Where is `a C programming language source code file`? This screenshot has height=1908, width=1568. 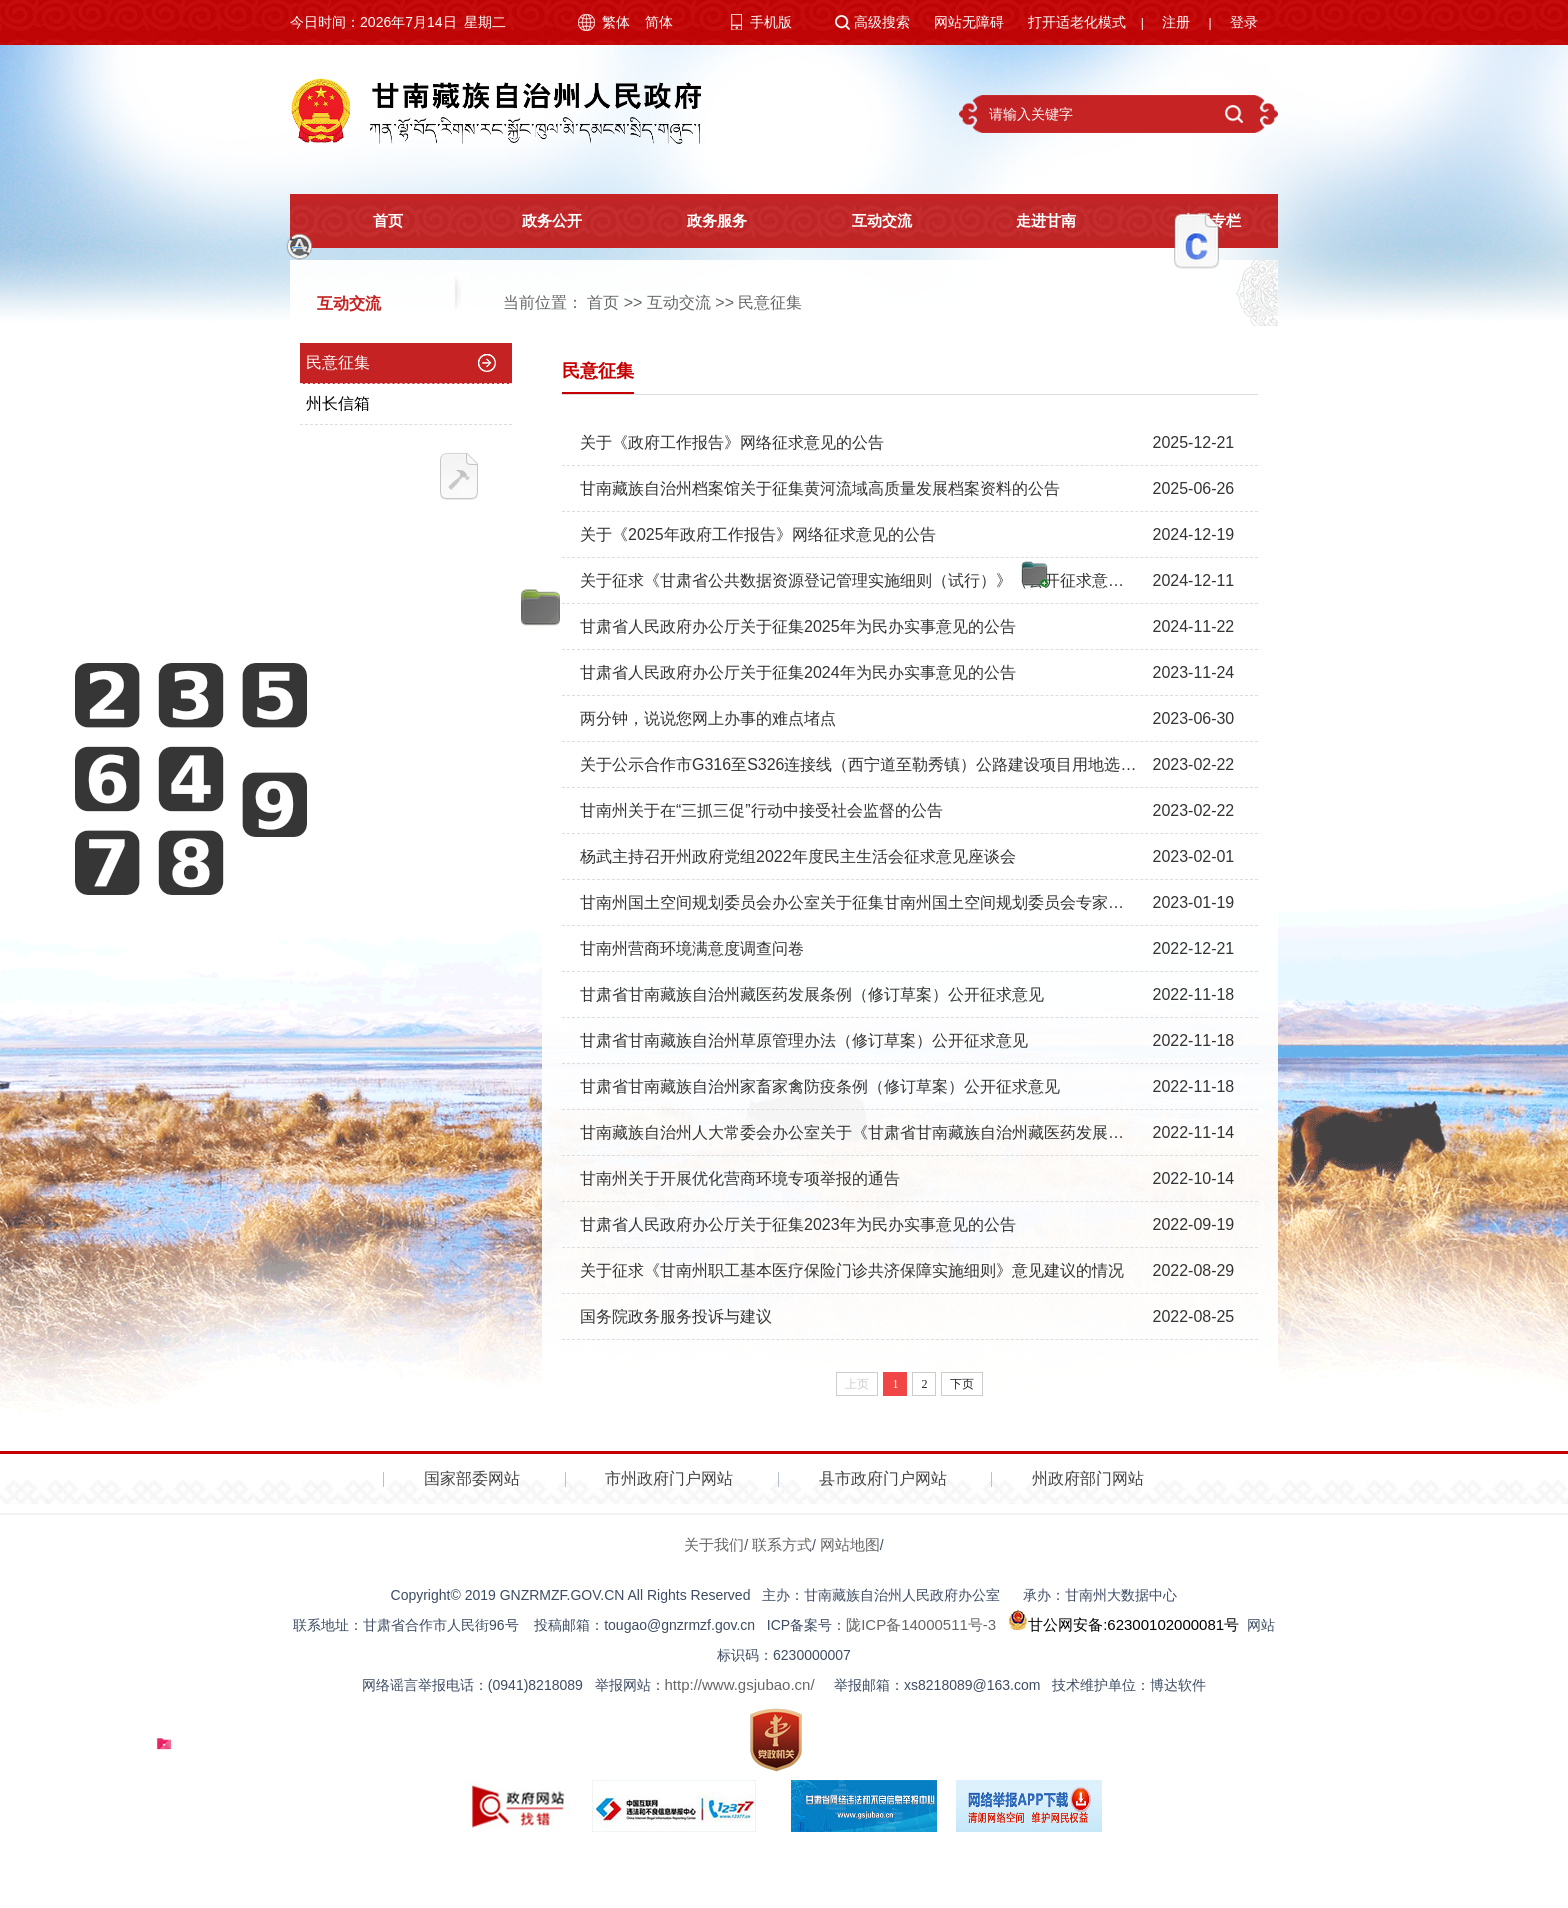
a C programming language source code file is located at coordinates (1196, 240).